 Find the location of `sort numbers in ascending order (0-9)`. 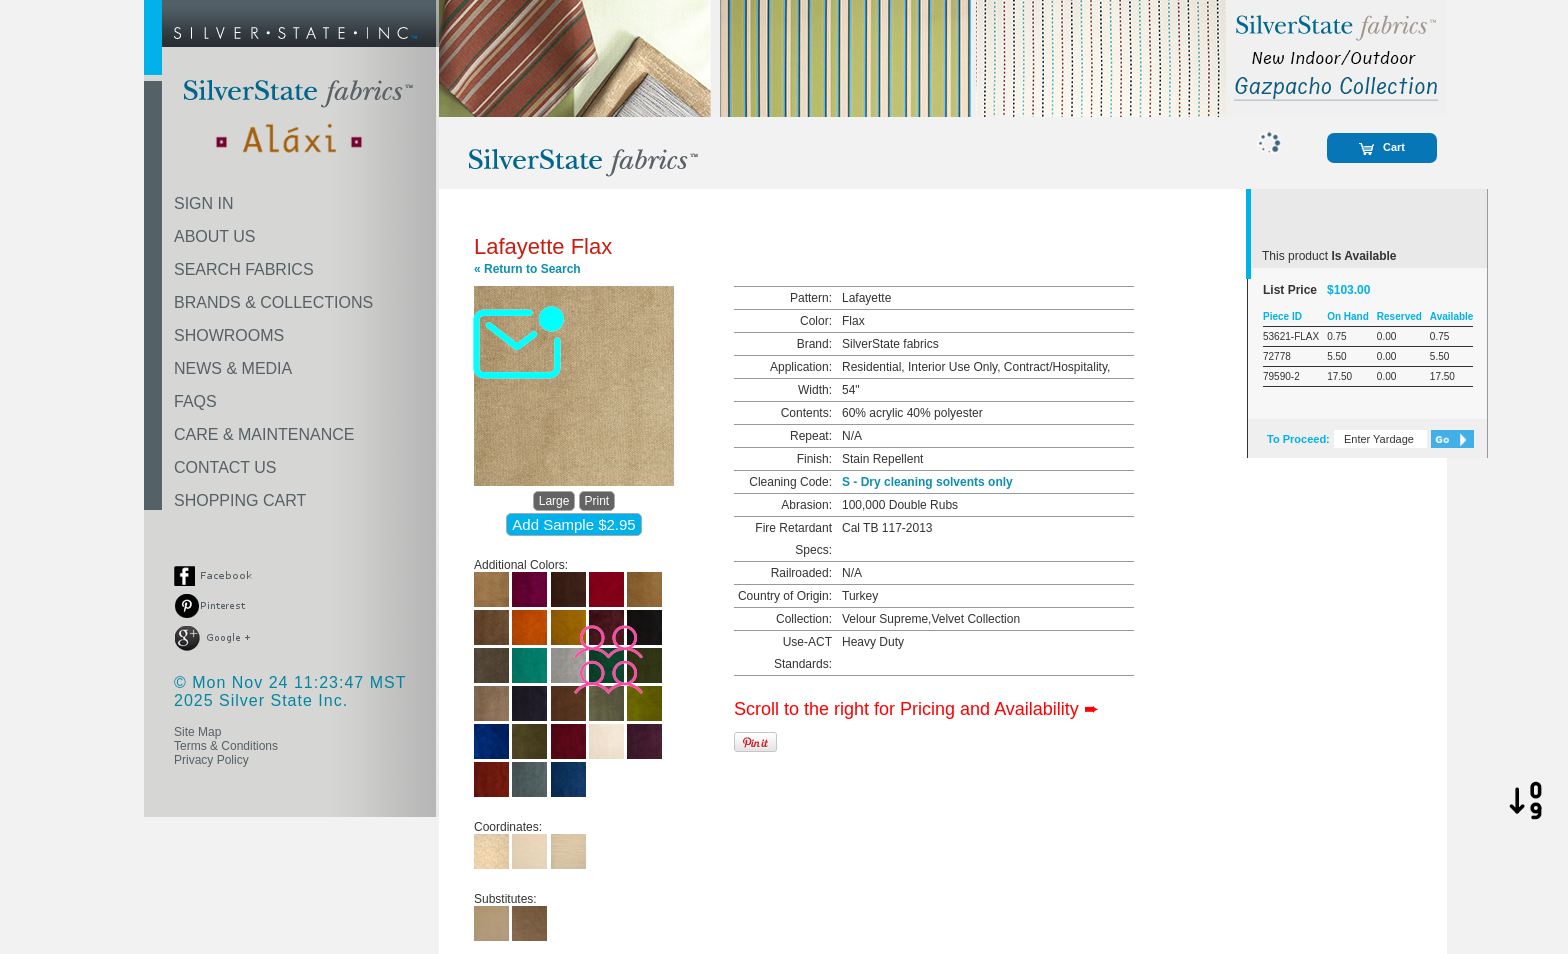

sort numbers in ascending order (0-9) is located at coordinates (1526, 800).